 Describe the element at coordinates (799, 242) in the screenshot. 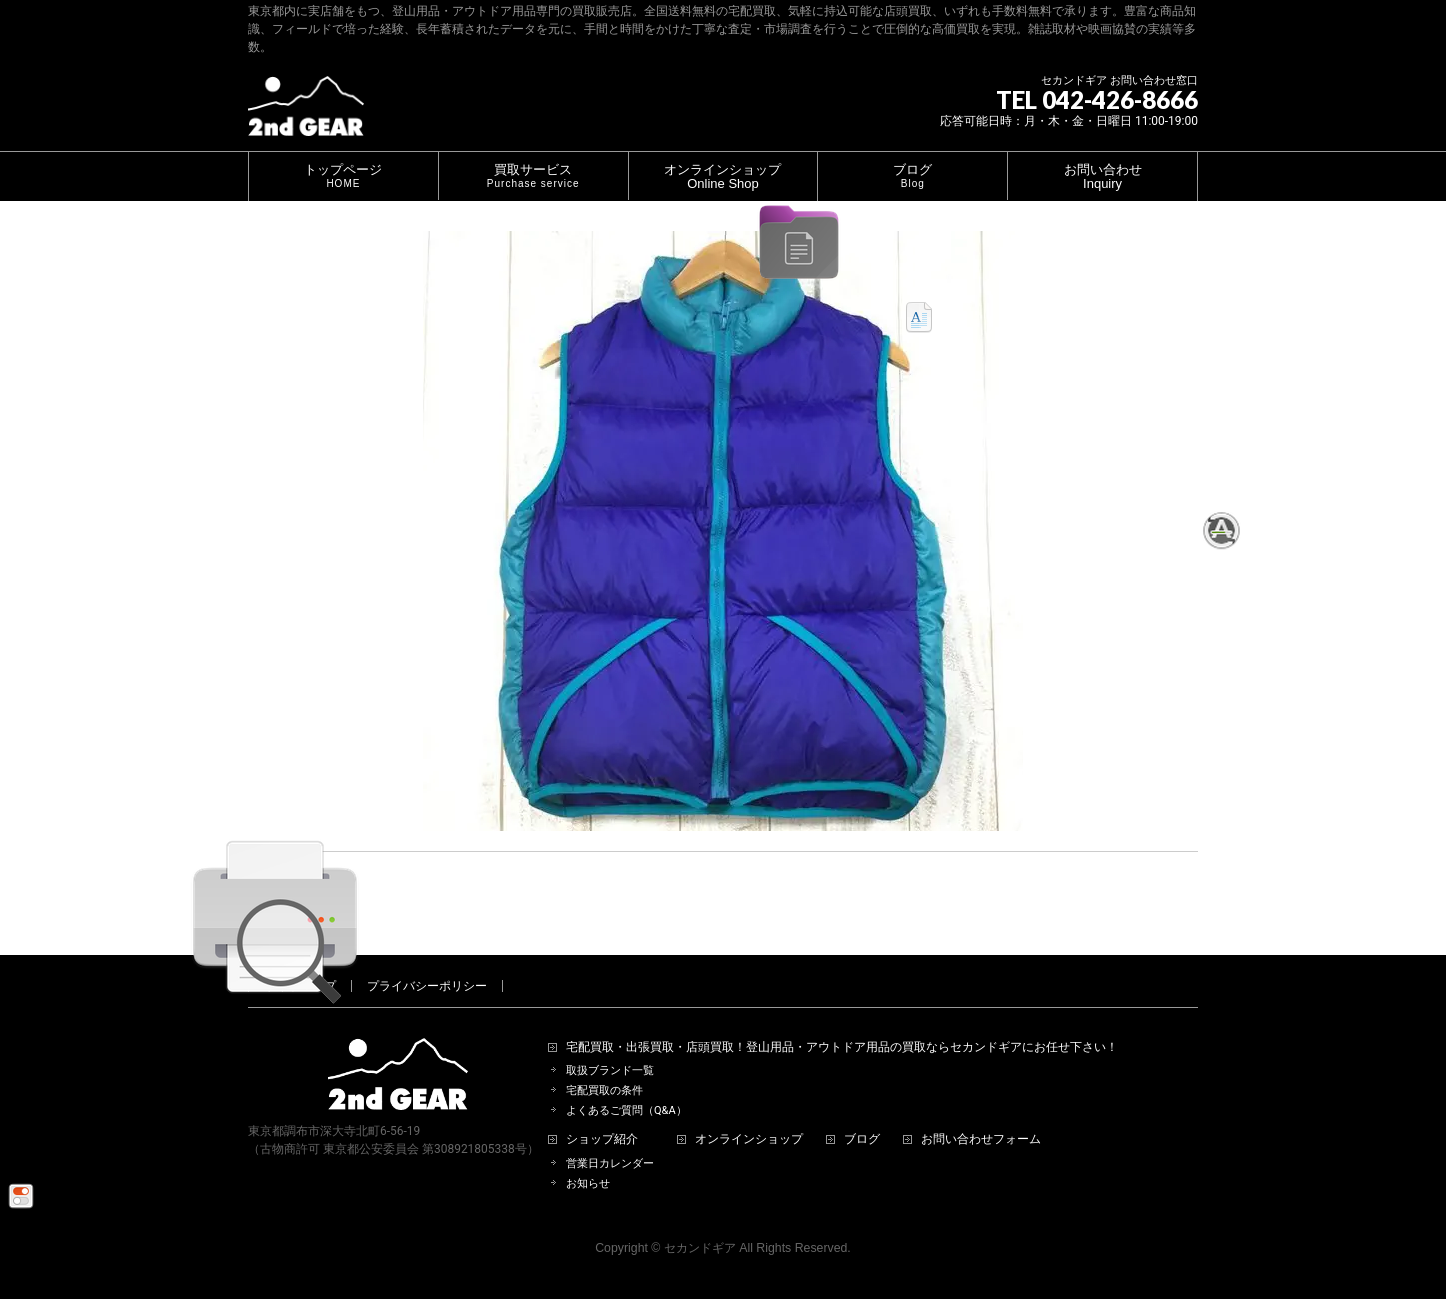

I see `open documents folder` at that location.